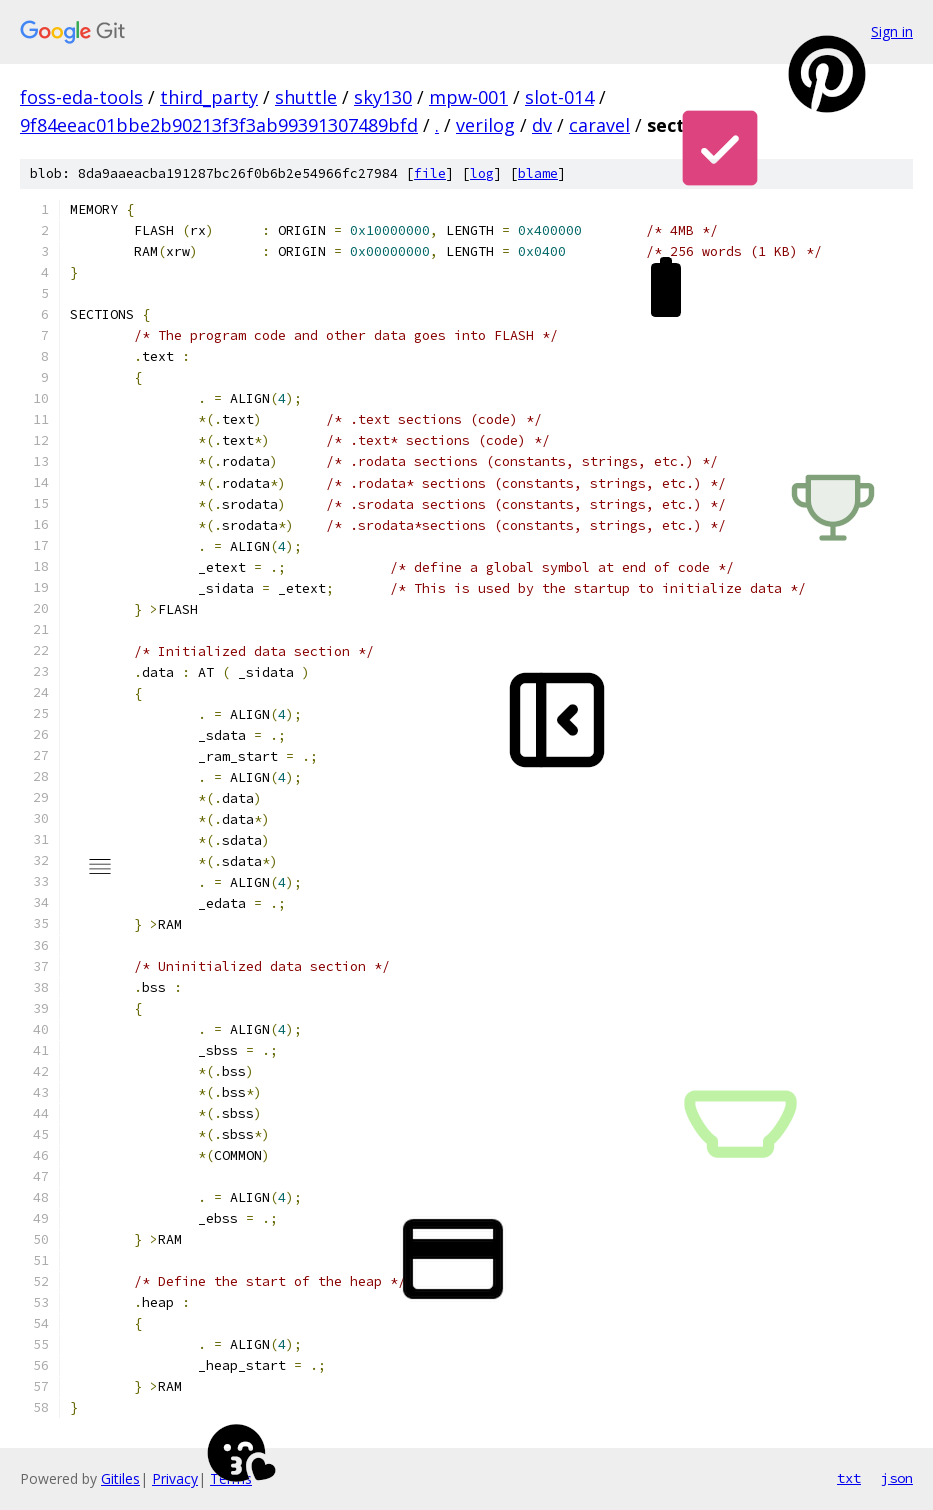 The height and width of the screenshot is (1510, 933). Describe the element at coordinates (740, 1118) in the screenshot. I see `access food or recipe features` at that location.